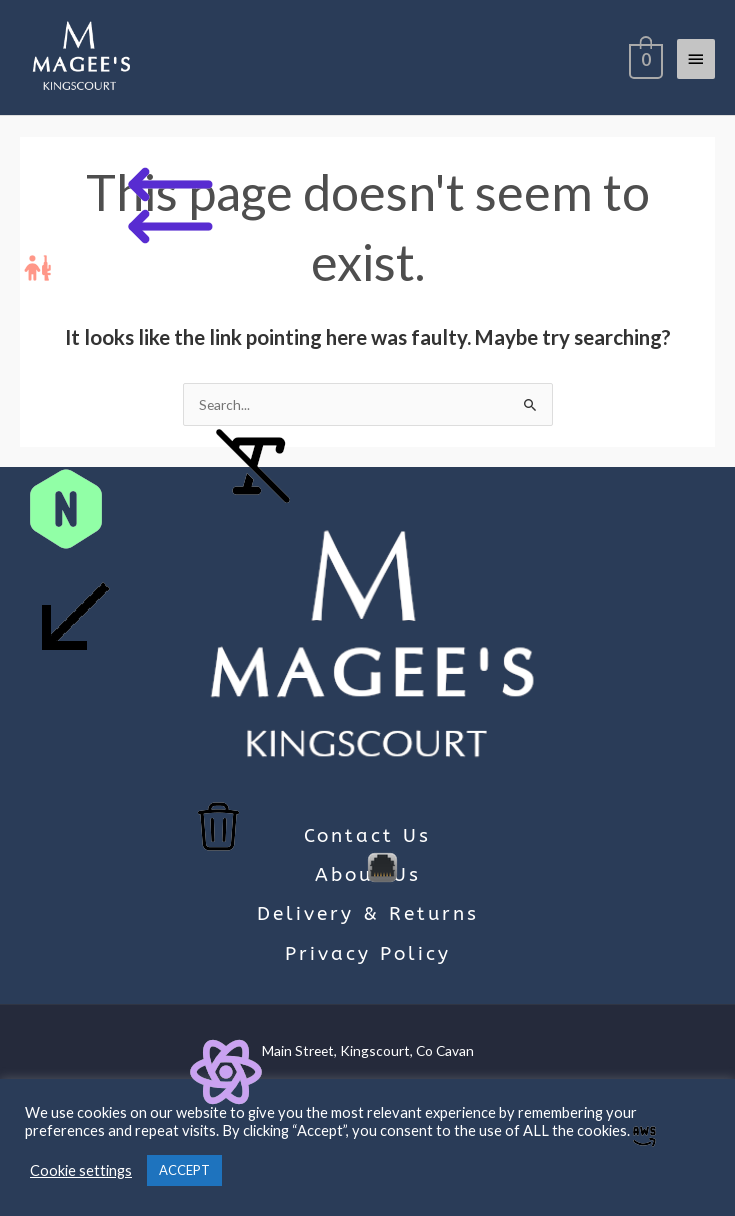 This screenshot has width=735, height=1216. What do you see at coordinates (38, 268) in the screenshot?
I see `indicates child soldier awareness or prevention cause` at bounding box center [38, 268].